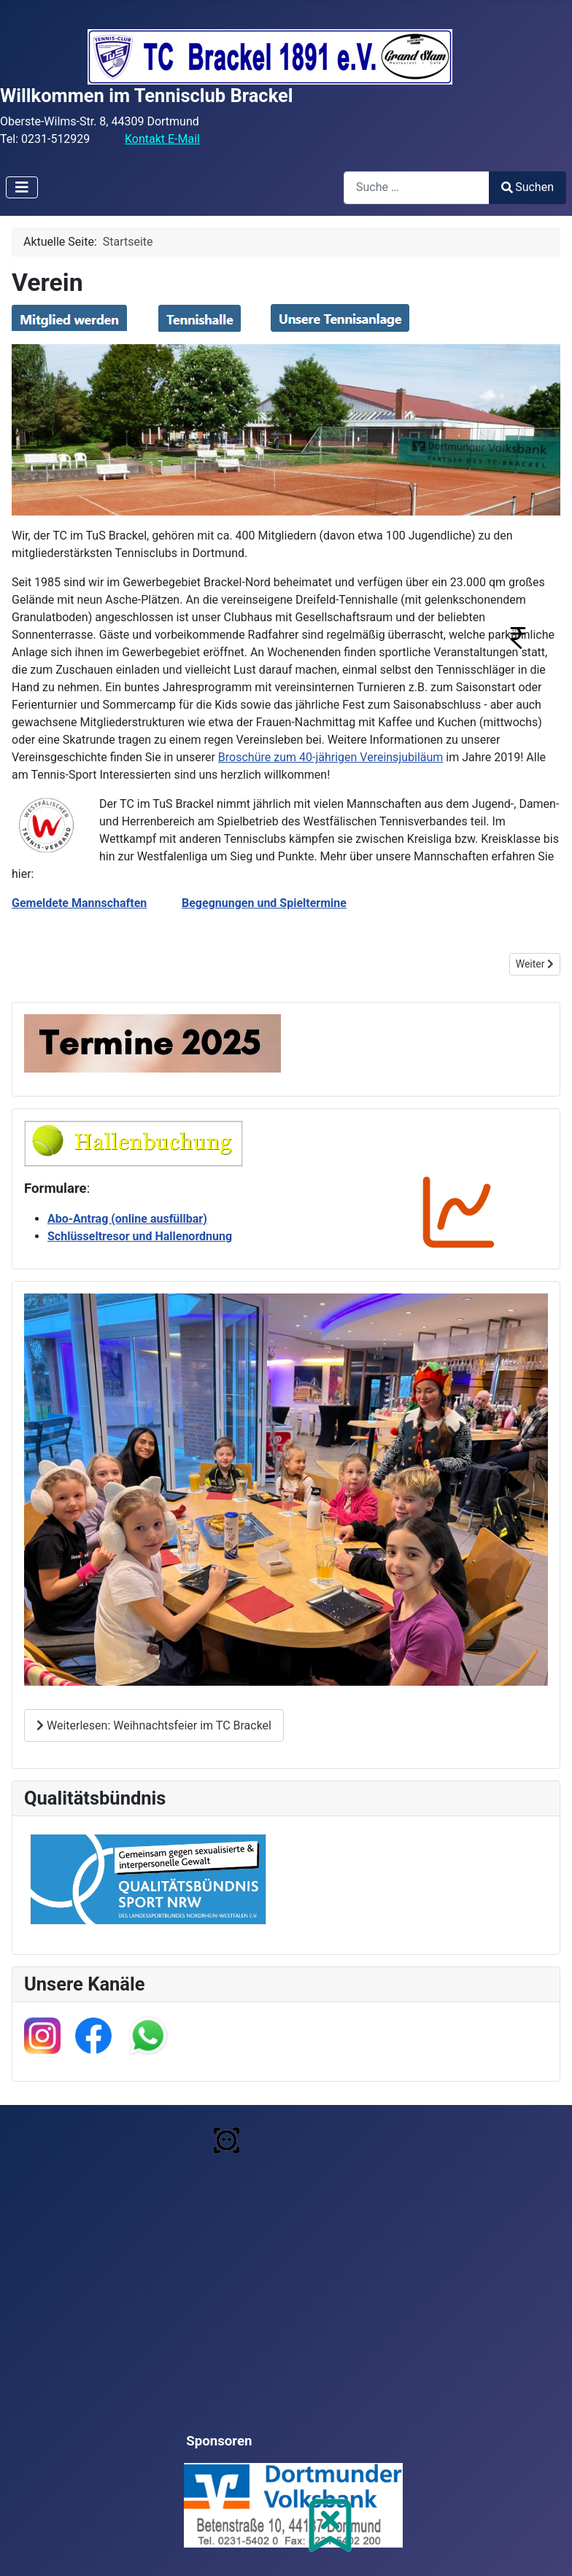  I want to click on view trend data with smooth curve visualization, so click(458, 1212).